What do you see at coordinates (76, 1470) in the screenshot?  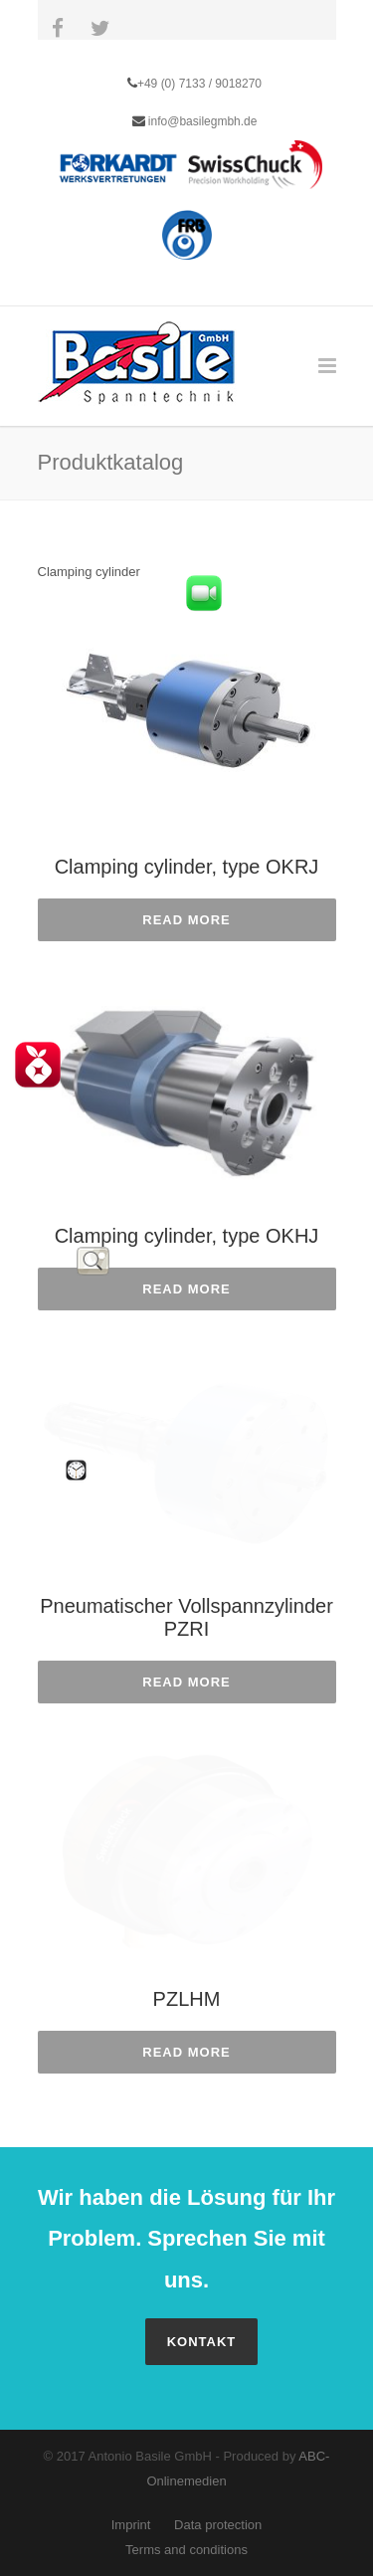 I see `open the clock app` at bounding box center [76, 1470].